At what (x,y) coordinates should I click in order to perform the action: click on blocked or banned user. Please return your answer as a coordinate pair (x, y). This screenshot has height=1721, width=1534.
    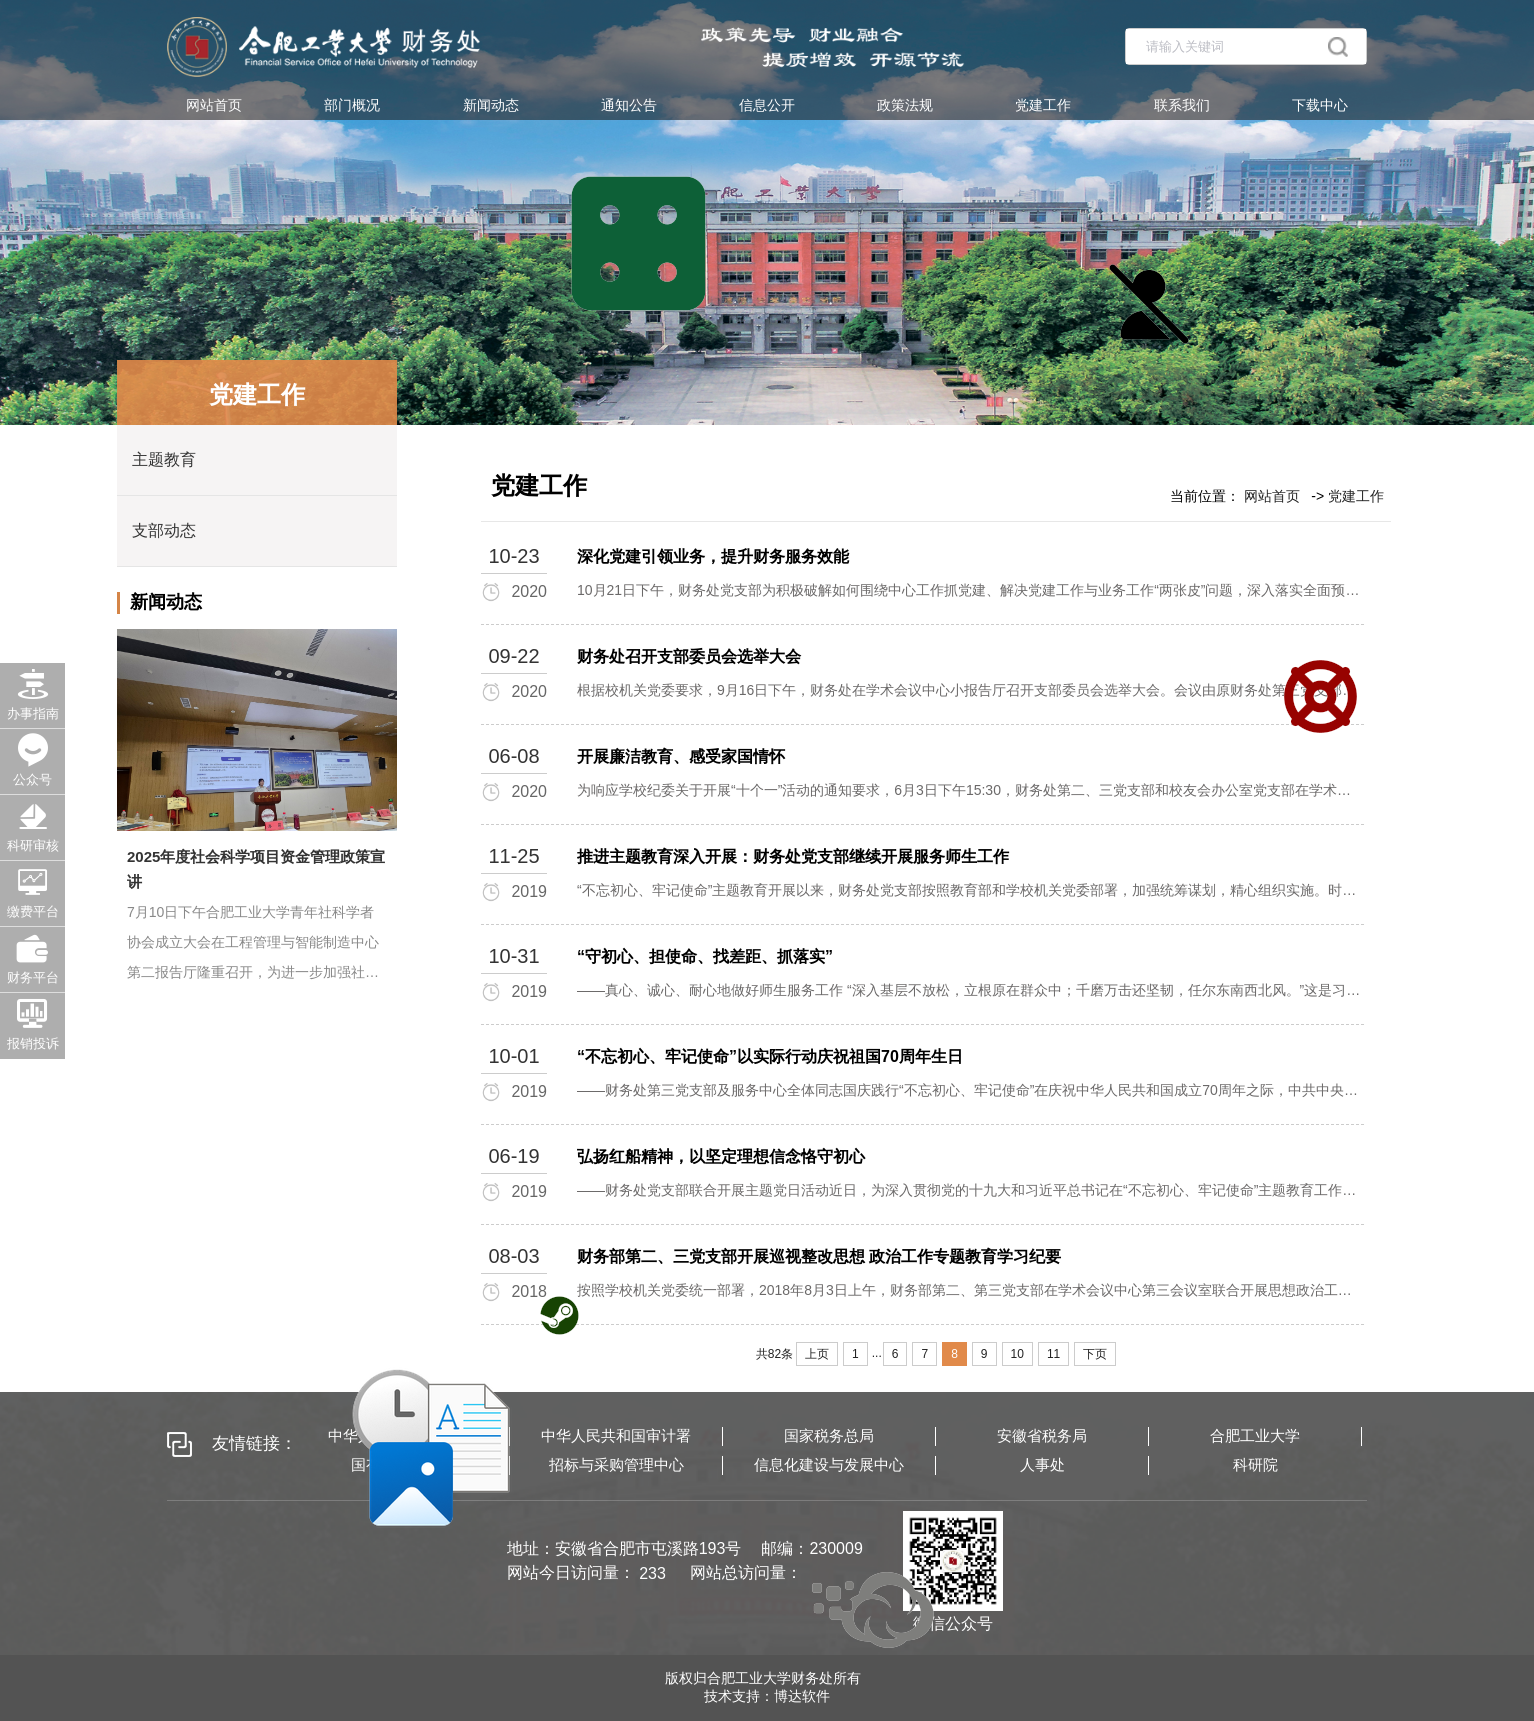
    Looking at the image, I should click on (1149, 304).